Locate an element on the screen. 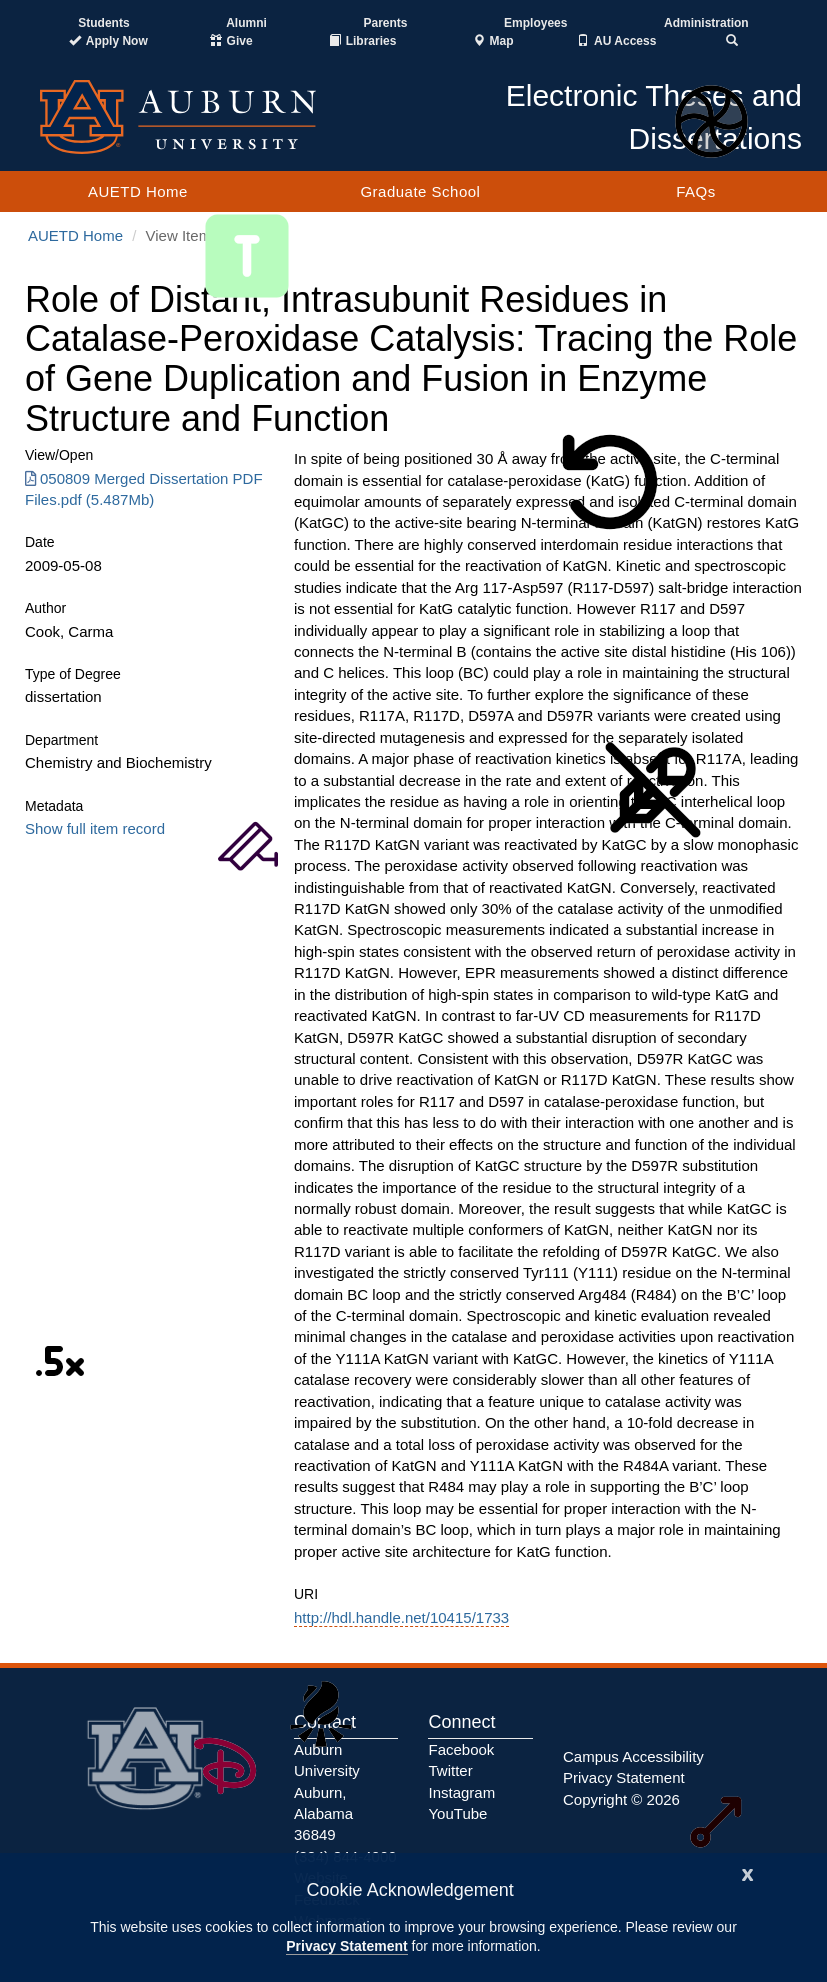 This screenshot has width=827, height=1982. disable handwriting or stylus input is located at coordinates (653, 790).